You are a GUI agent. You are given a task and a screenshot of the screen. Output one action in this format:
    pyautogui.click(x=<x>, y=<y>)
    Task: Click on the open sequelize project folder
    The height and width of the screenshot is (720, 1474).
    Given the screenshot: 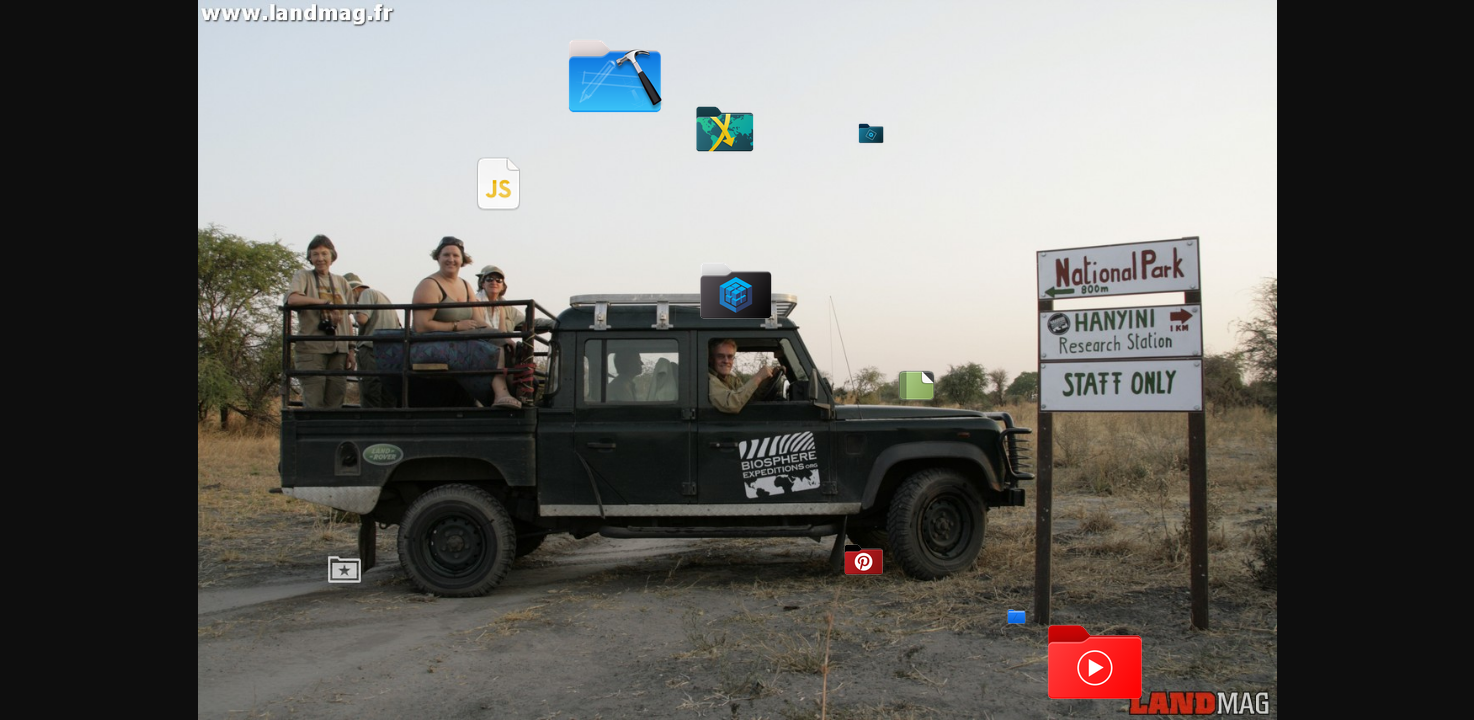 What is the action you would take?
    pyautogui.click(x=735, y=292)
    